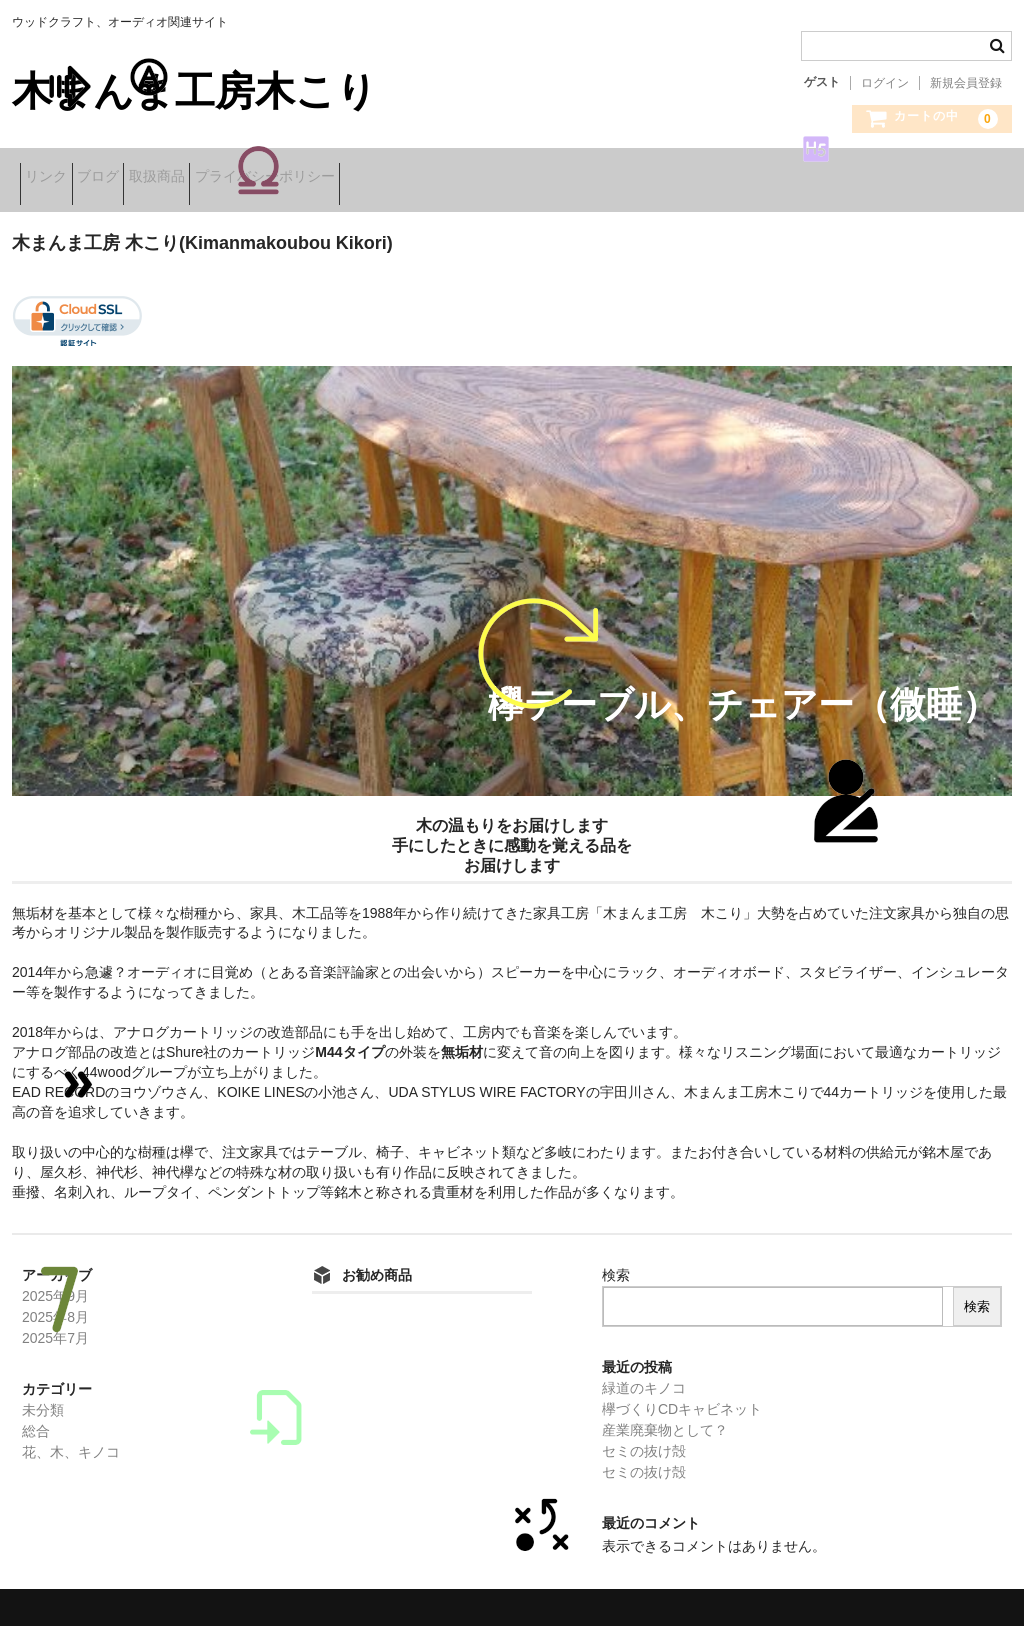 The height and width of the screenshot is (1626, 1024). I want to click on skip forward or advance to next item, so click(76, 1084).